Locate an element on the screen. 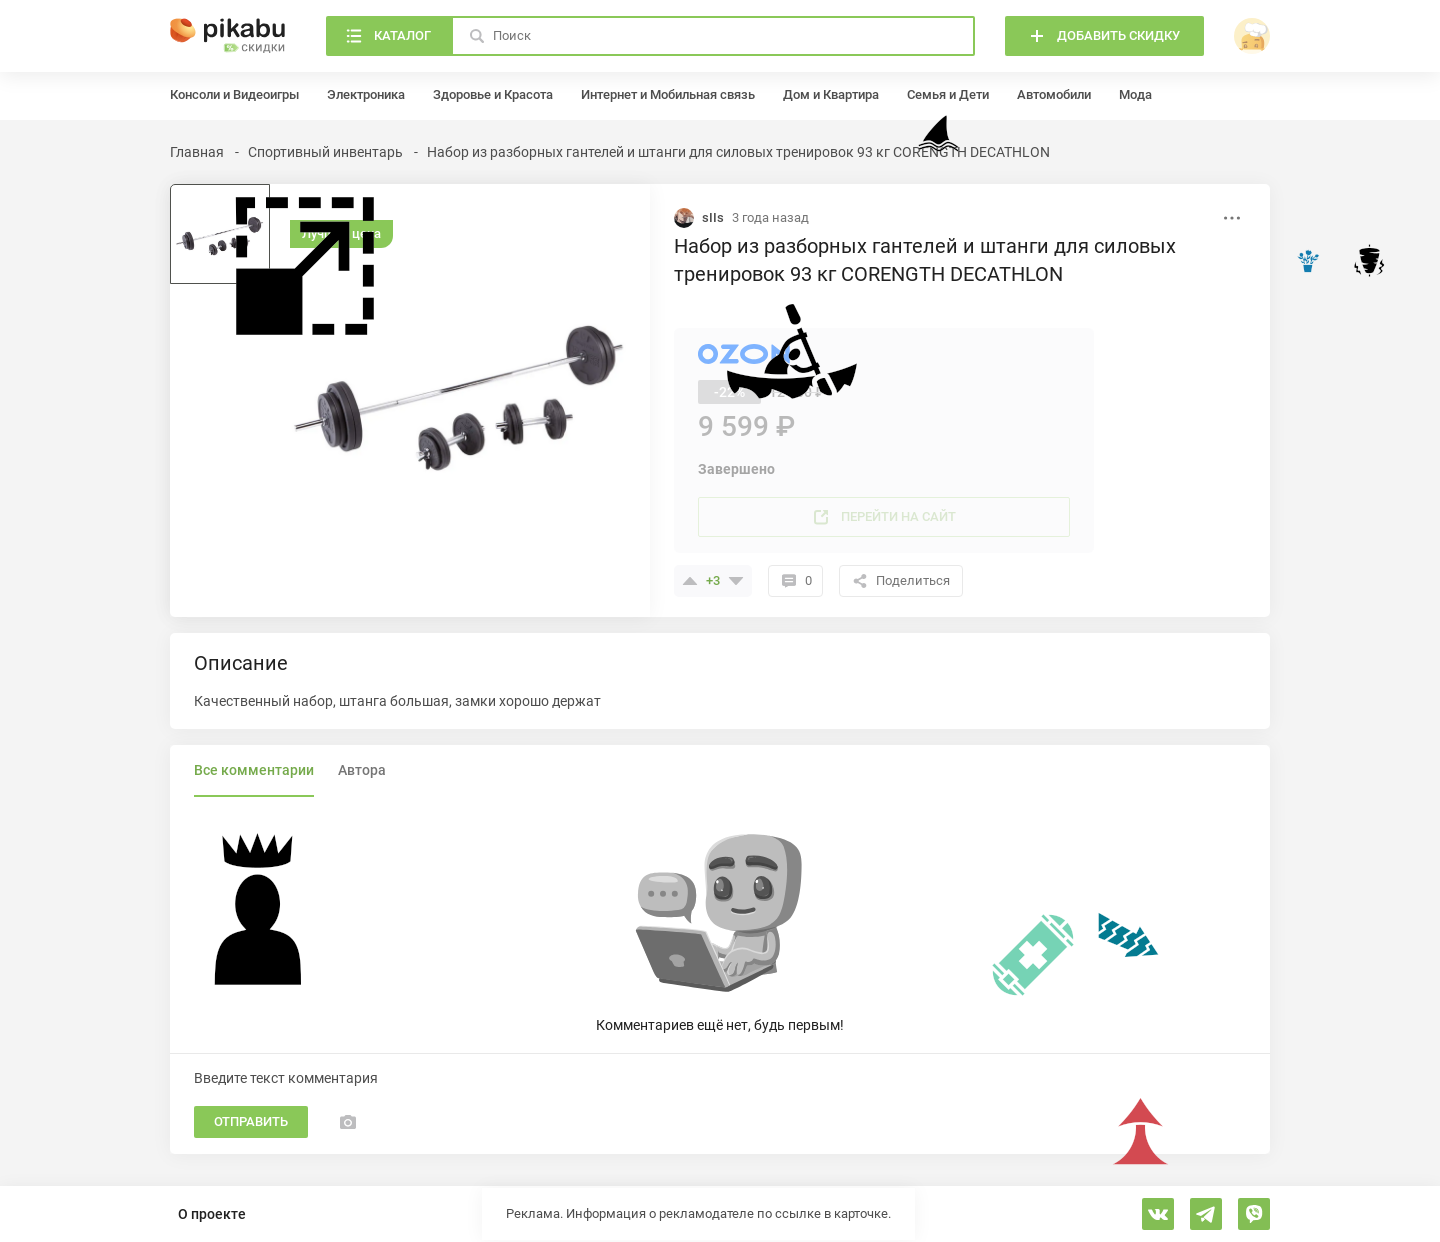  view growth metrics or progress is located at coordinates (1140, 1130).